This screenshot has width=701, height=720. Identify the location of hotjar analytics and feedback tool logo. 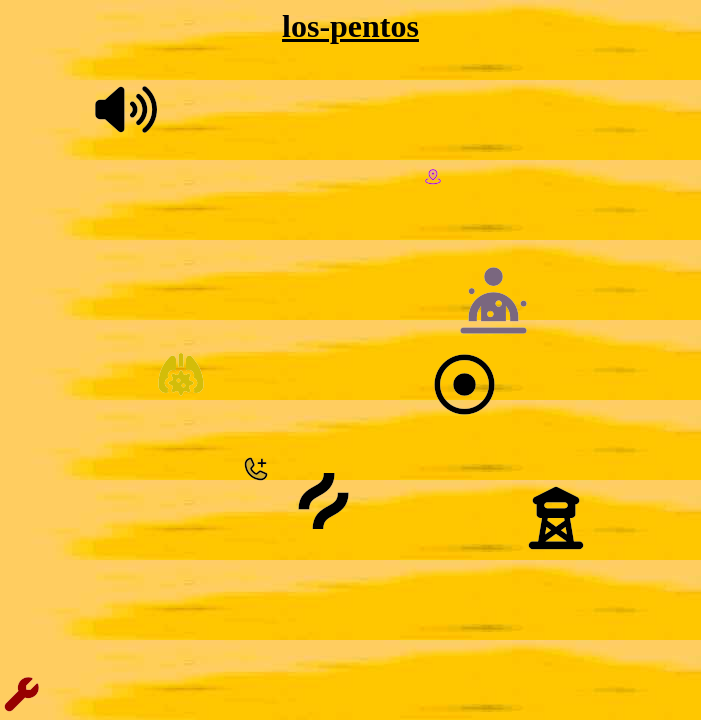
(323, 501).